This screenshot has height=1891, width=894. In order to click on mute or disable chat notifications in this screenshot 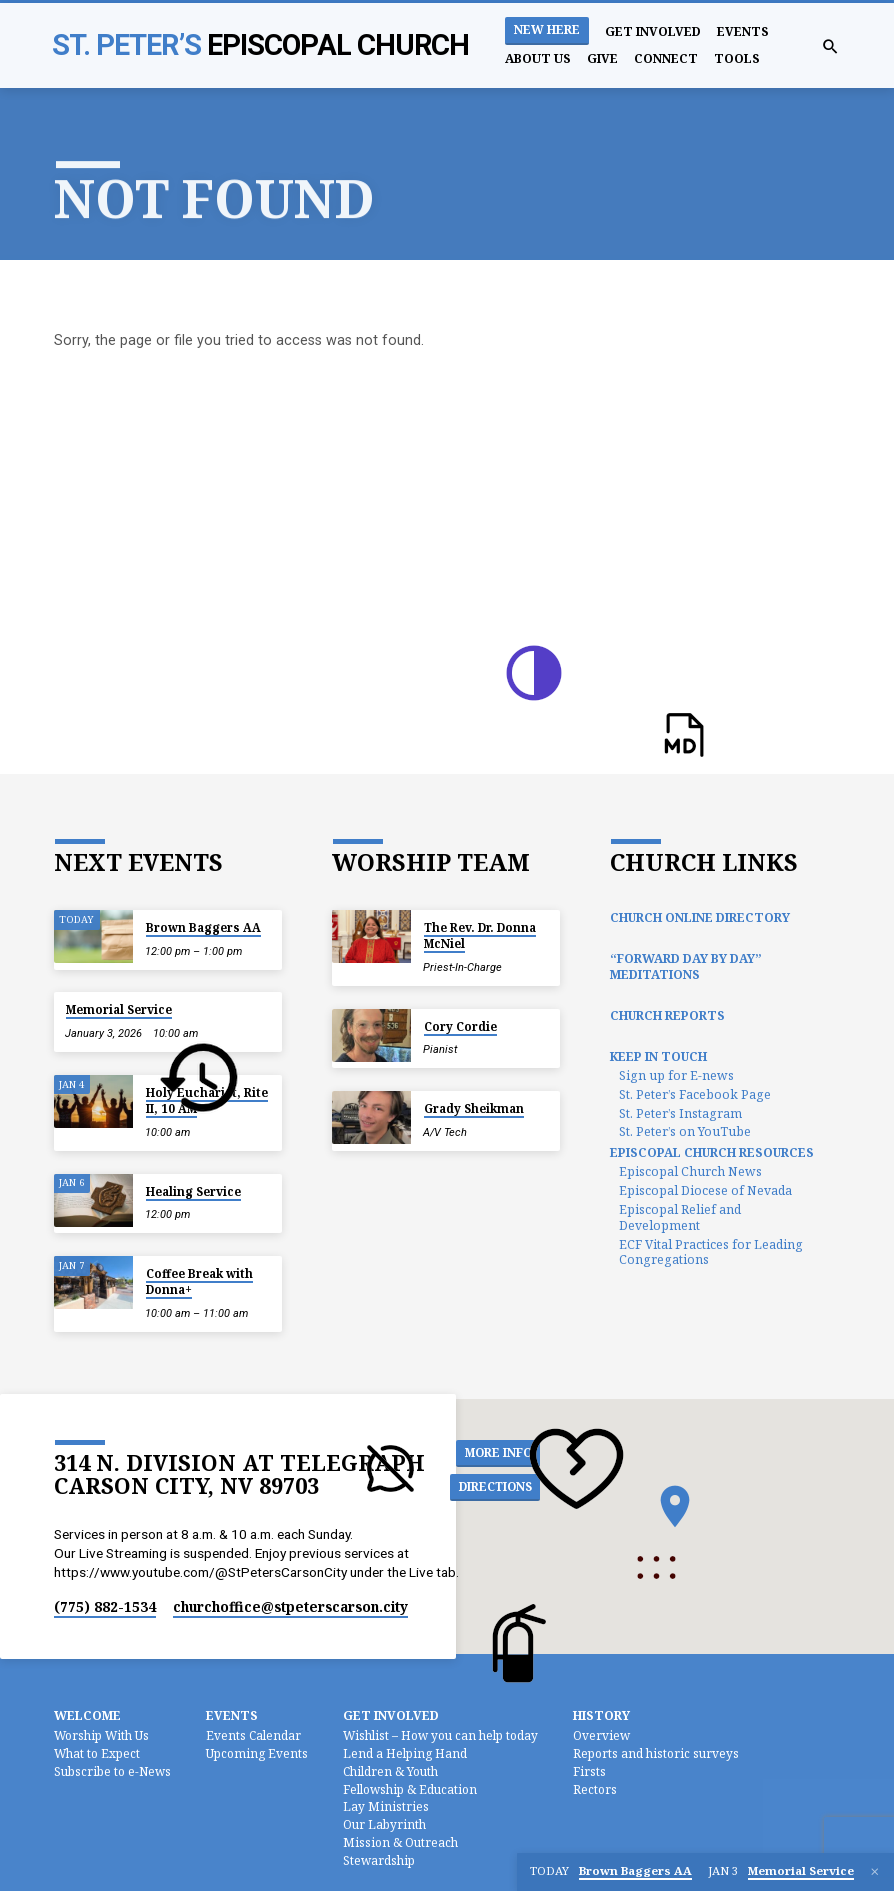, I will do `click(390, 1468)`.